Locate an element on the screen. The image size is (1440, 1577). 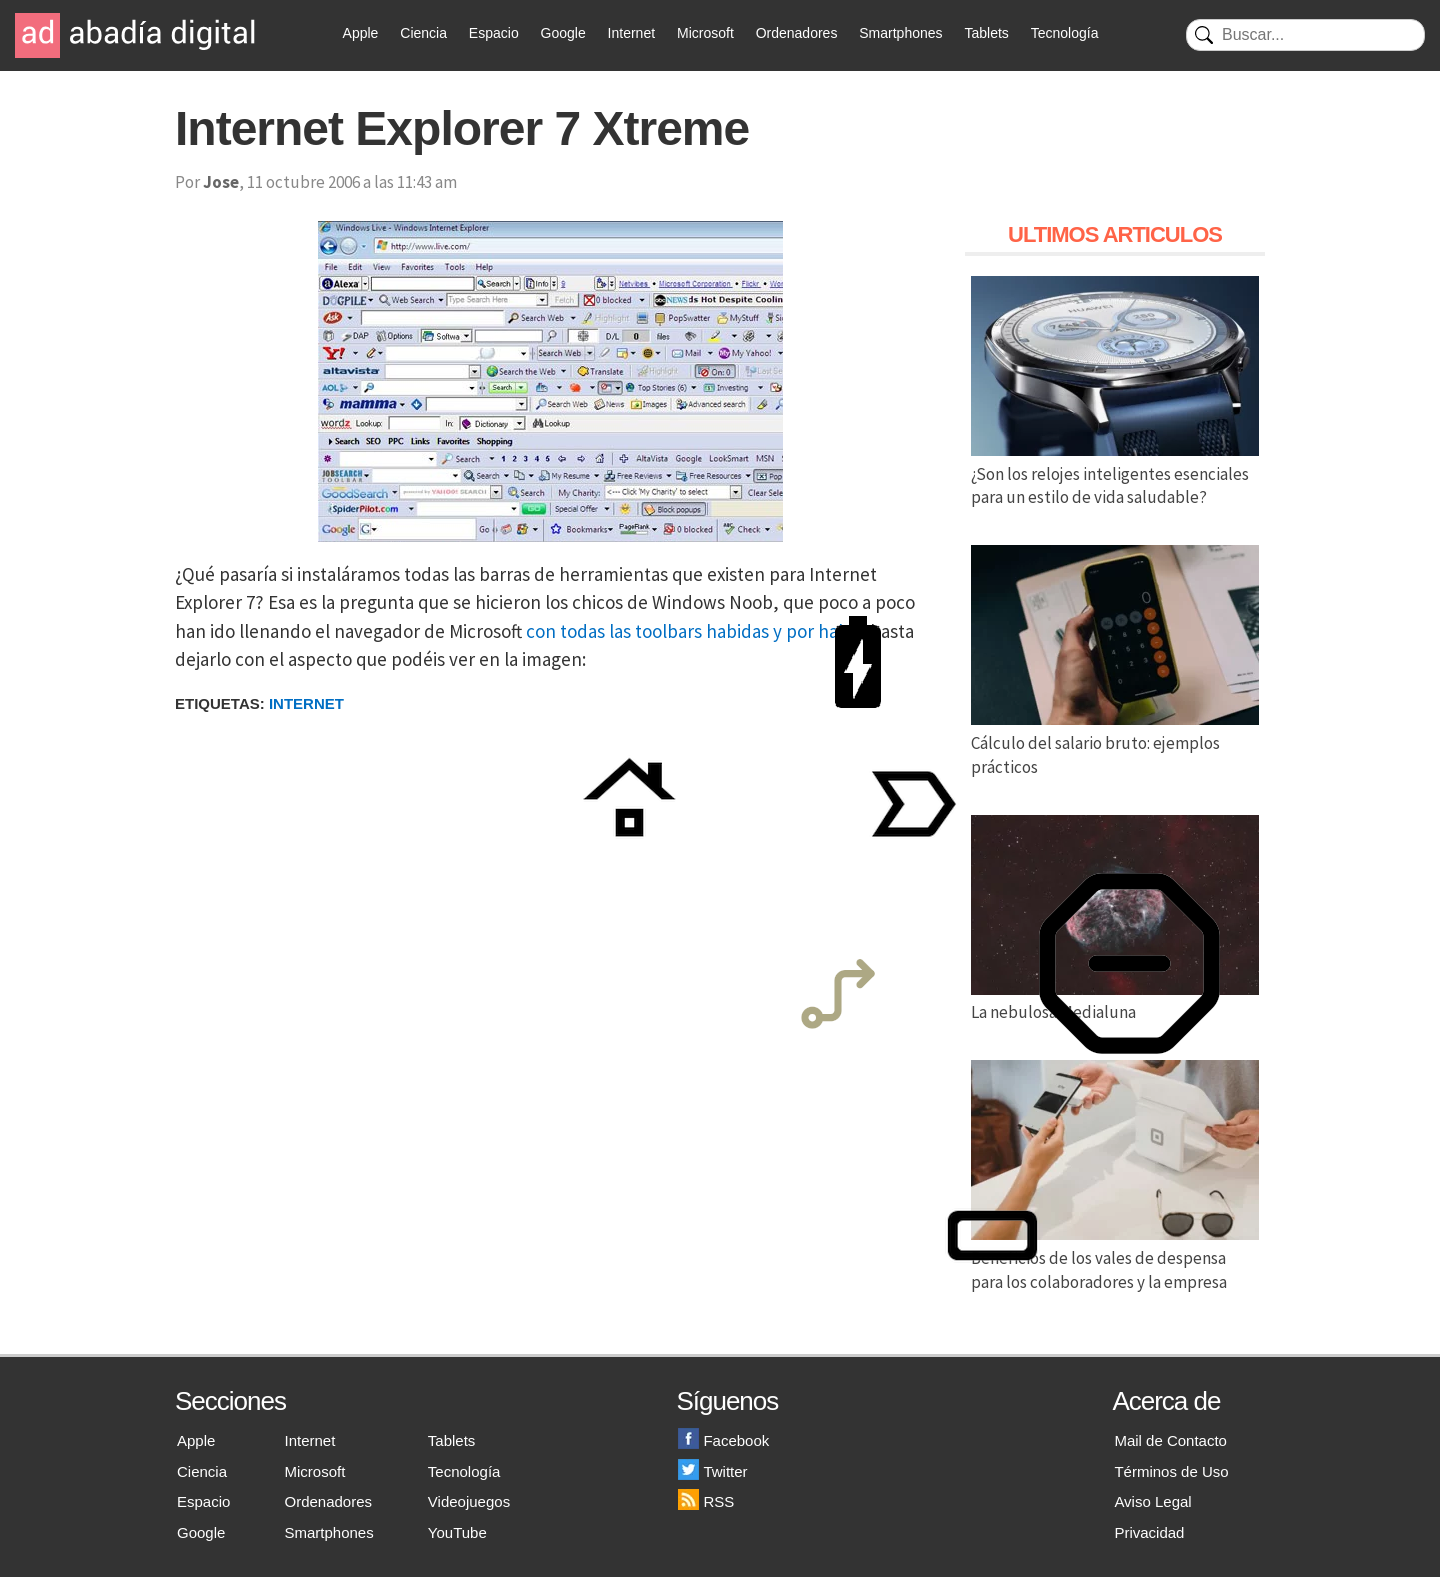
follow a guided path or tutorial is located at coordinates (838, 992).